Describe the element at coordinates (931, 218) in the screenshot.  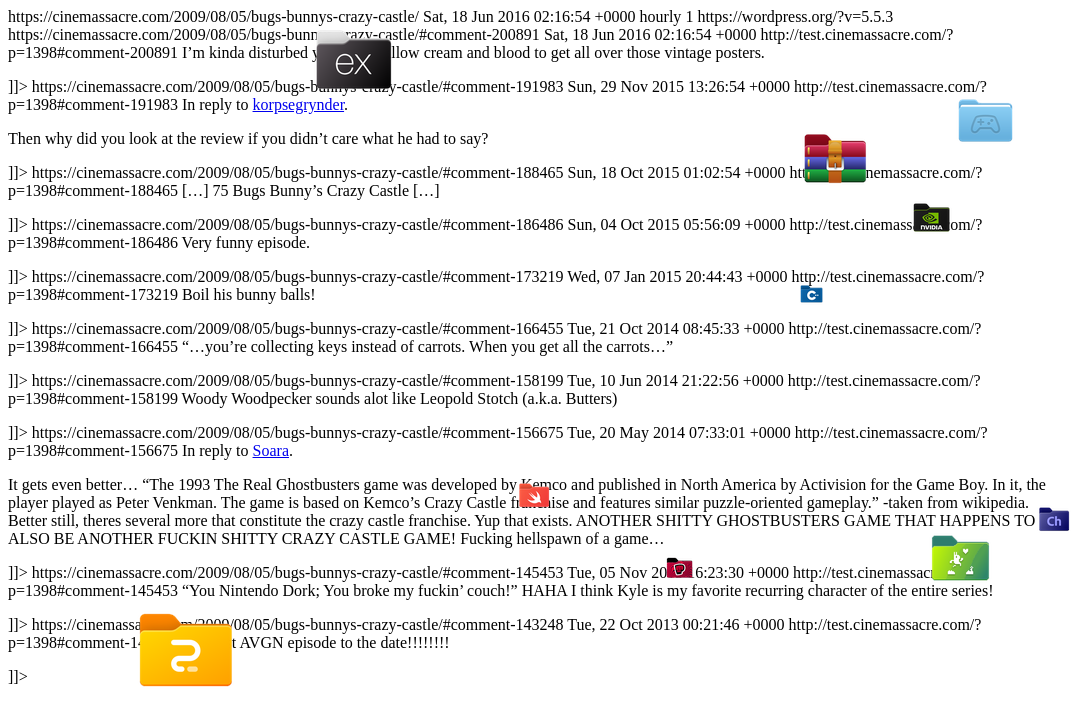
I see `open nvidia application files folder` at that location.